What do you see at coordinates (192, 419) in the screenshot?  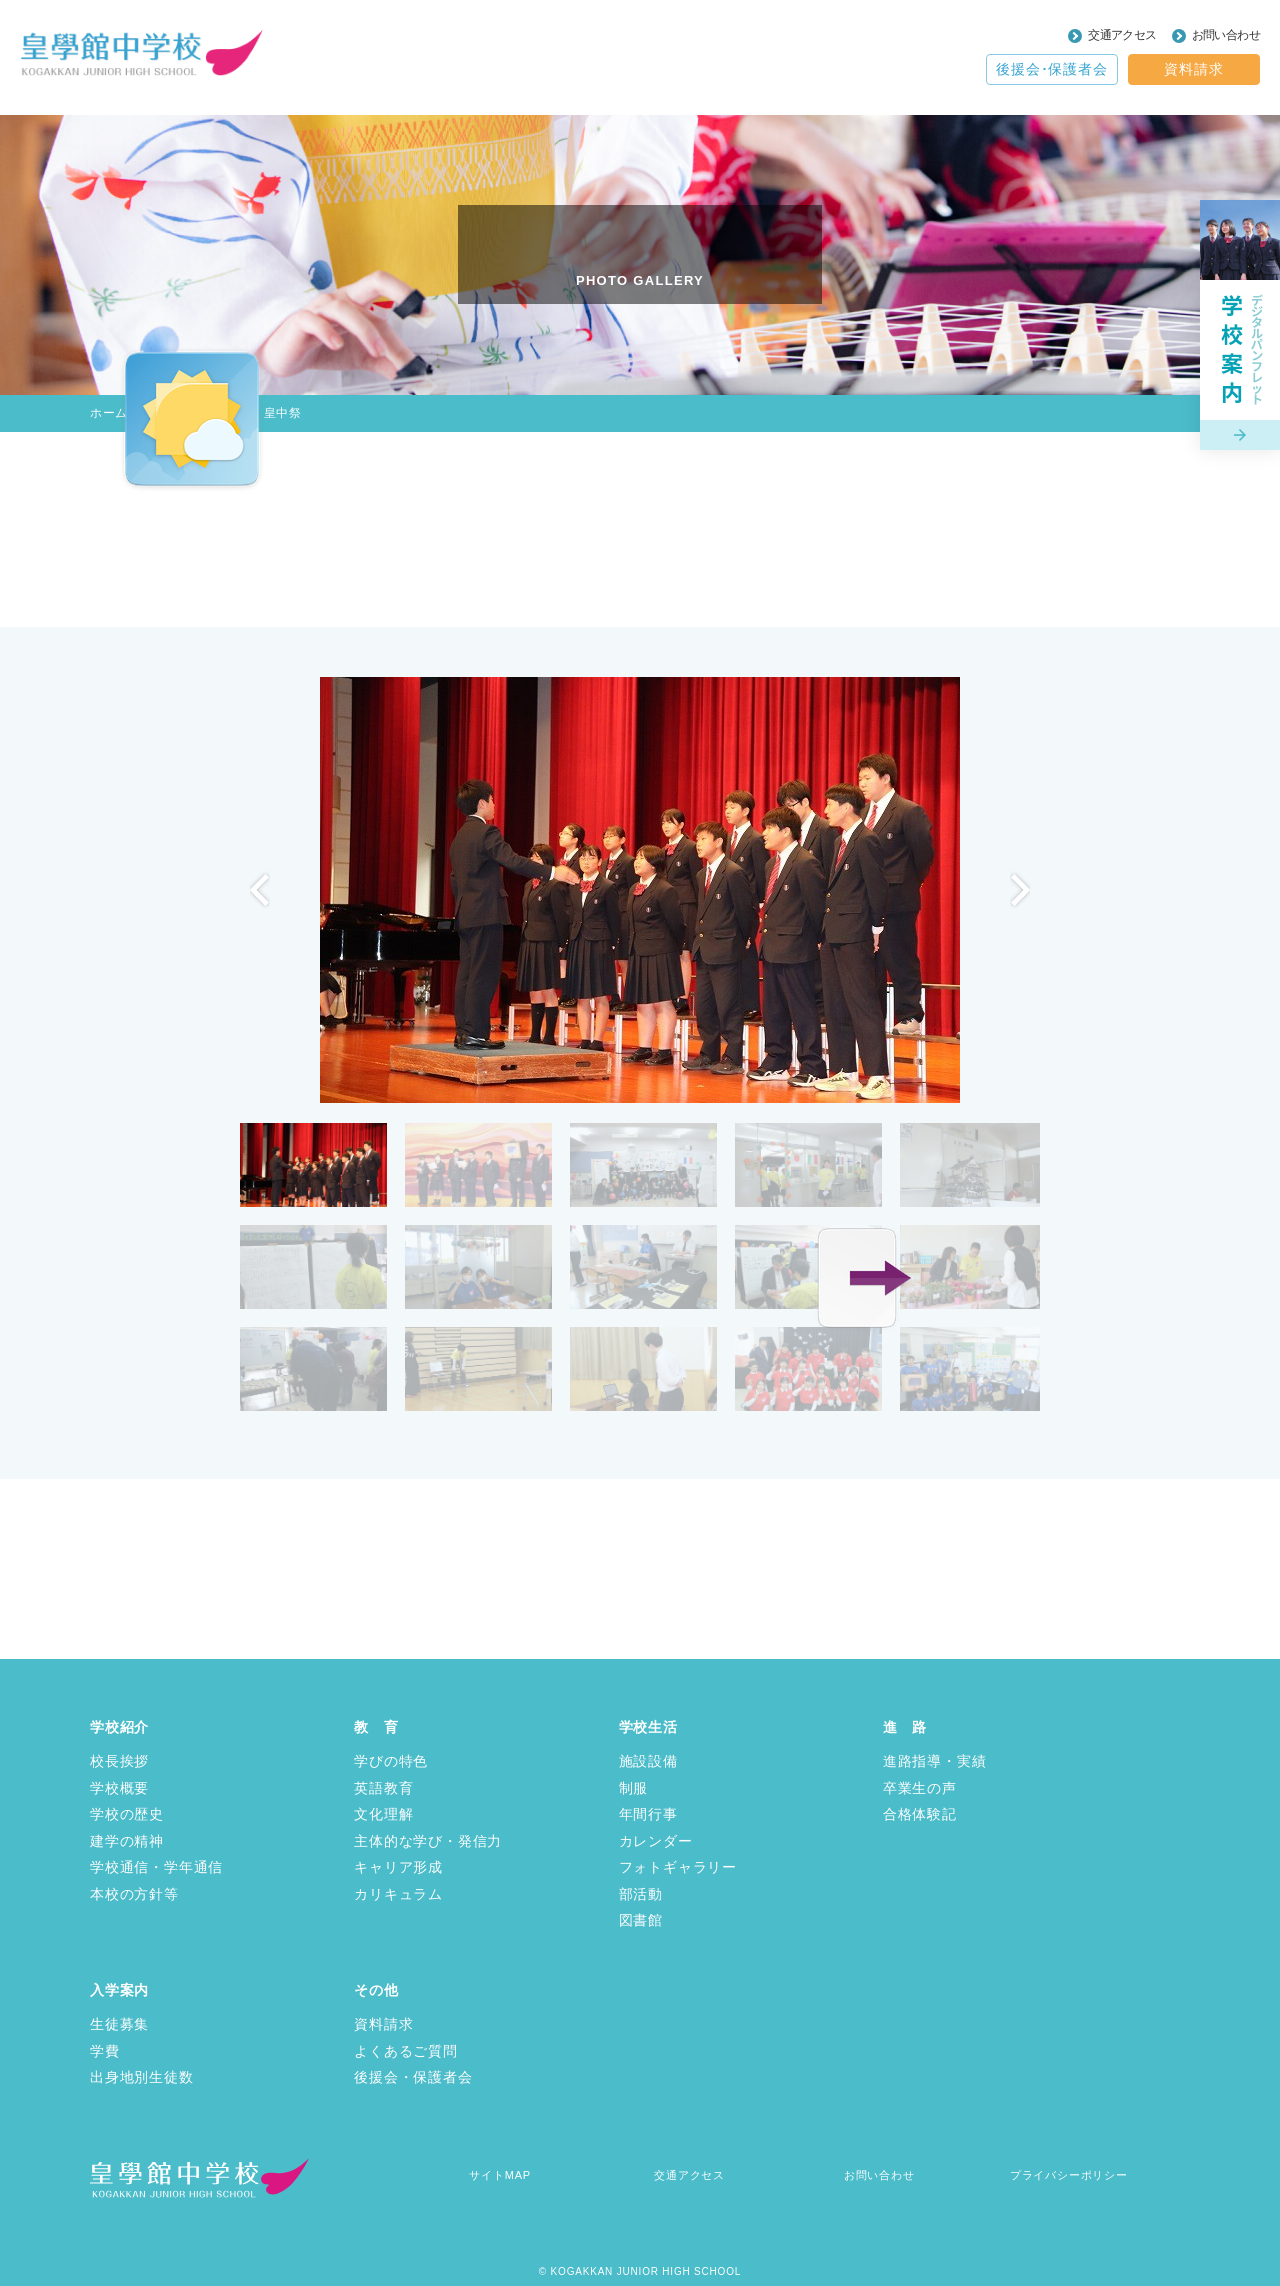 I see `open the weather app` at bounding box center [192, 419].